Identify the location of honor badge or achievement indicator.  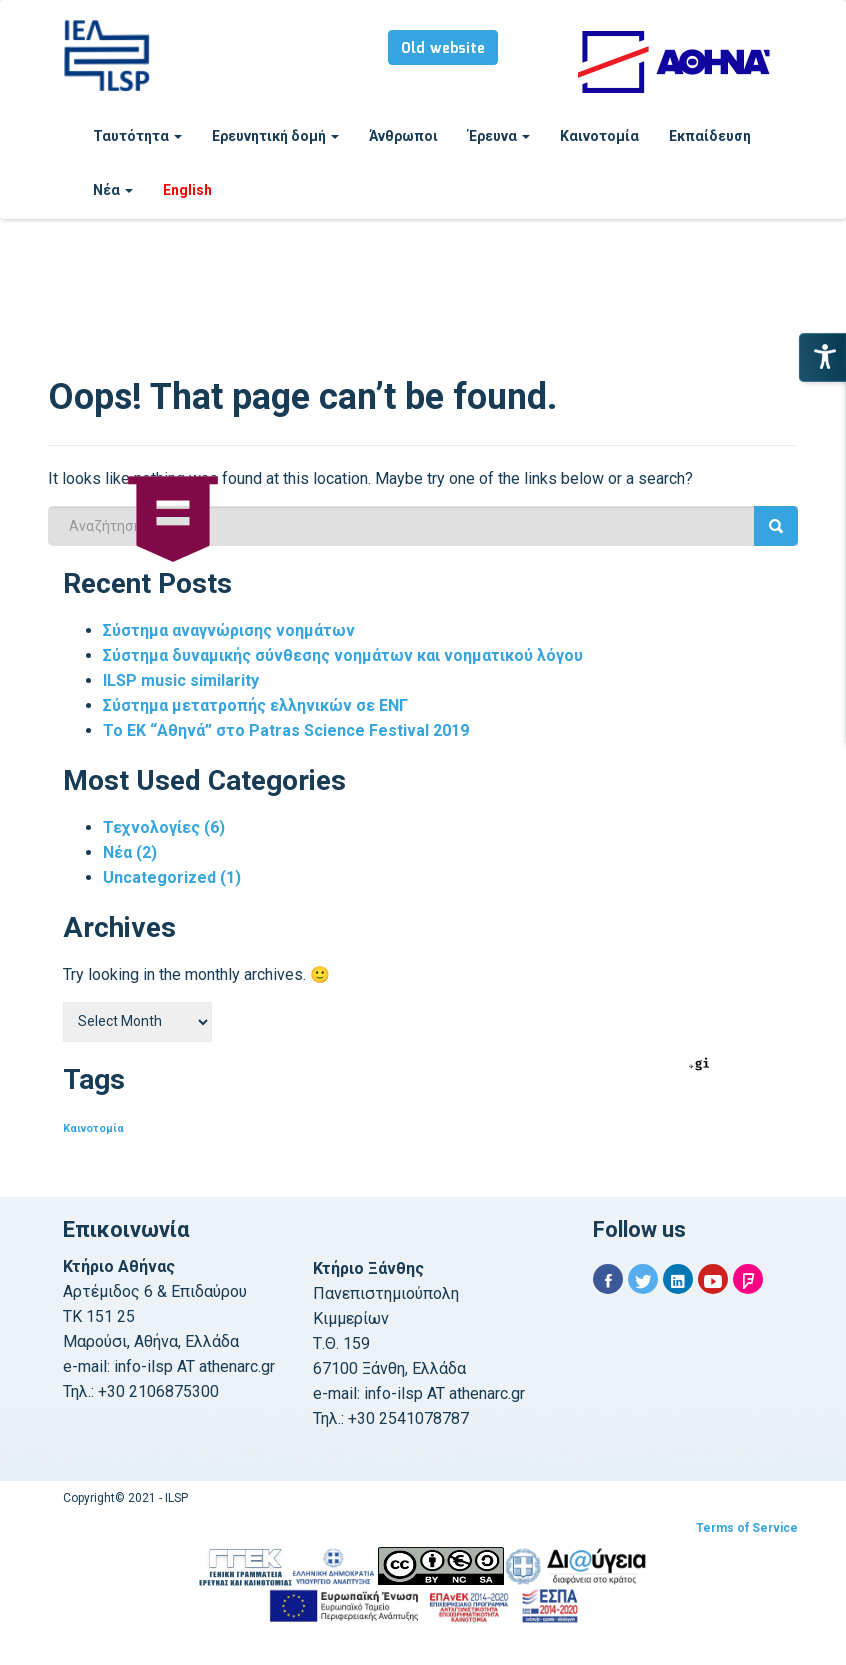
(173, 517).